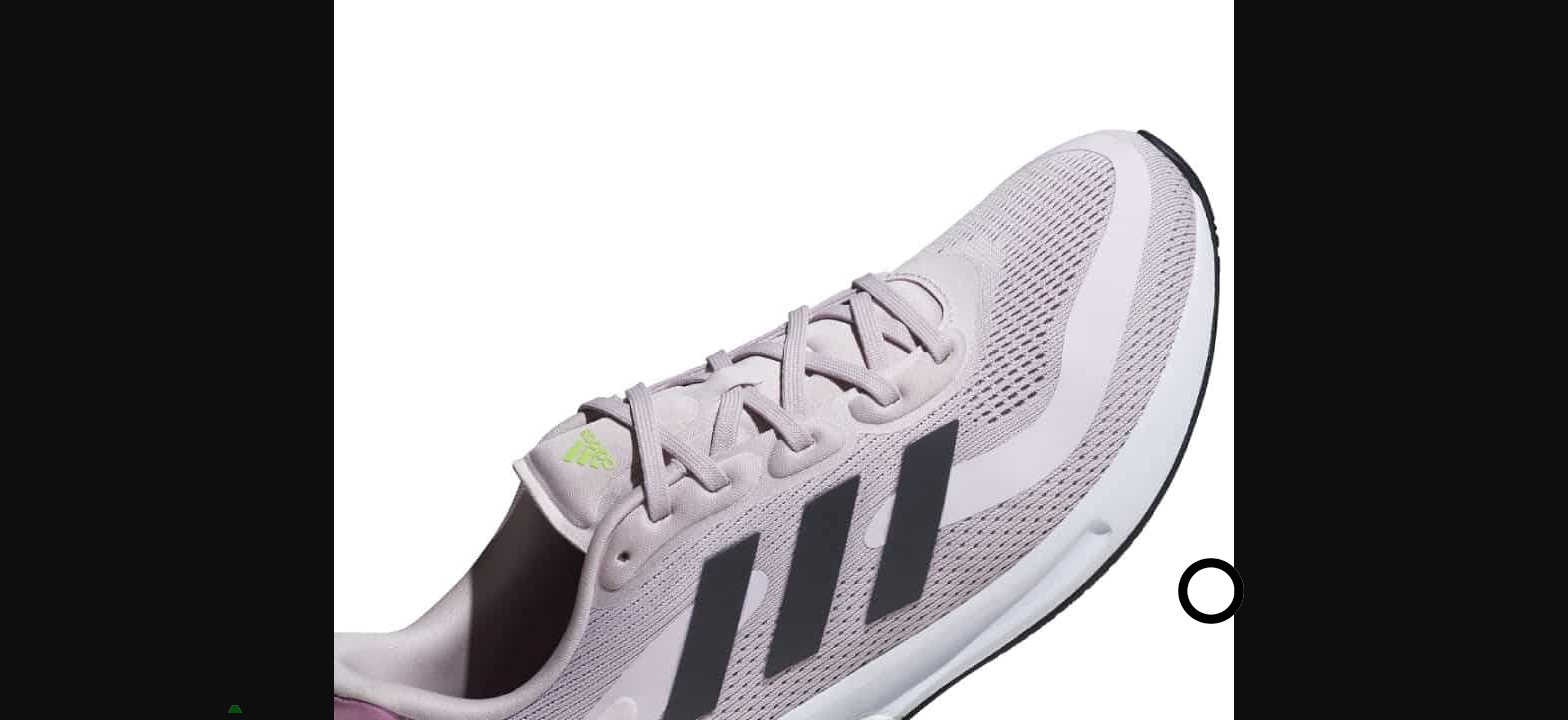 The width and height of the screenshot is (1568, 720). I want to click on indicates a mound or hill terrain feature, so click(235, 709).